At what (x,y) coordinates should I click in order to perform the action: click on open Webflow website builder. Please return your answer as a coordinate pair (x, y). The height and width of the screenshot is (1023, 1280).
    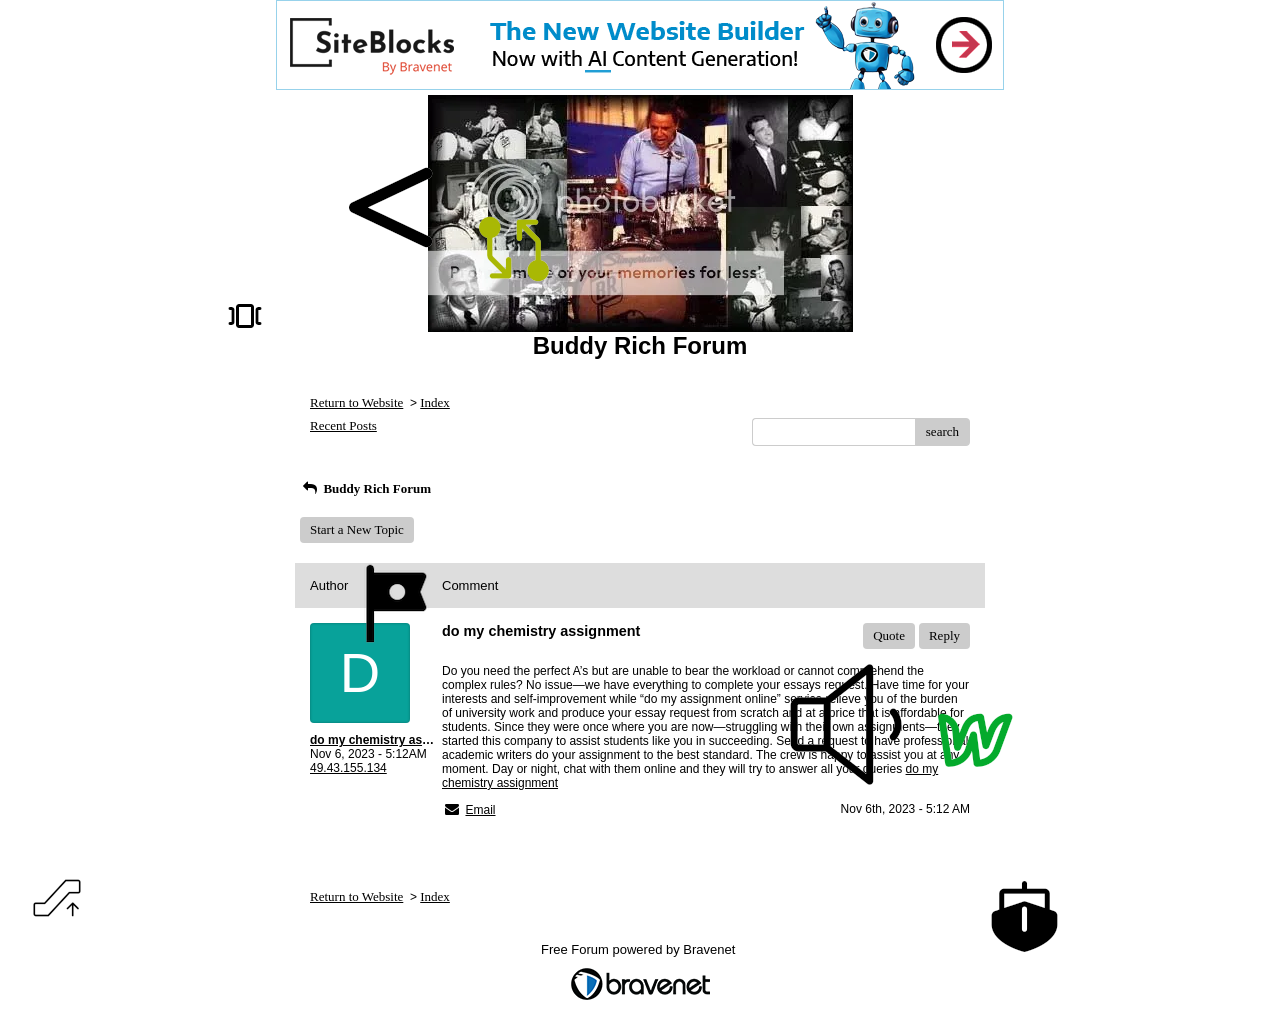
    Looking at the image, I should click on (973, 738).